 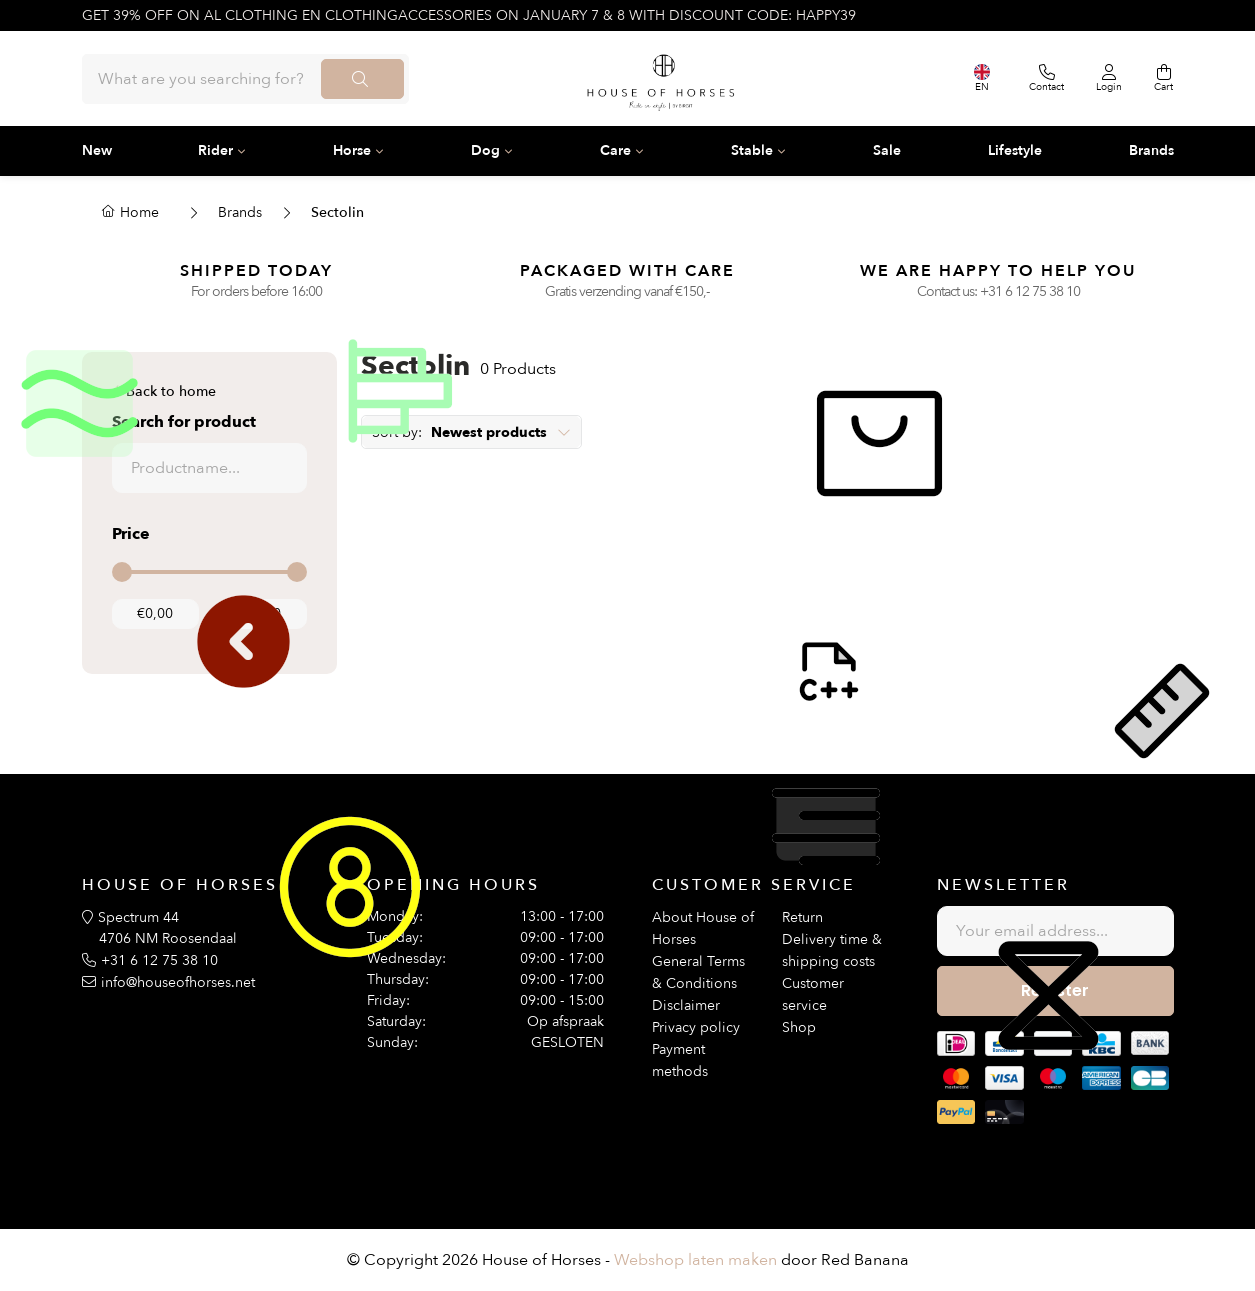 What do you see at coordinates (396, 391) in the screenshot?
I see `view horizontal bar chart data` at bounding box center [396, 391].